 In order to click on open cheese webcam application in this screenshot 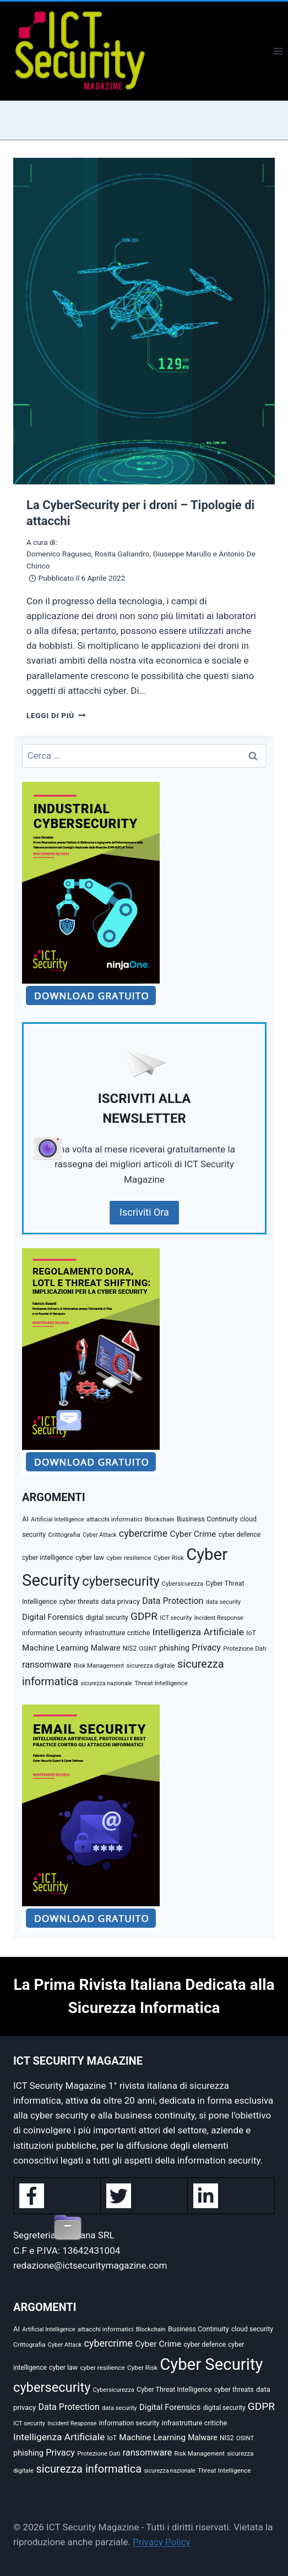, I will do `click(47, 1148)`.